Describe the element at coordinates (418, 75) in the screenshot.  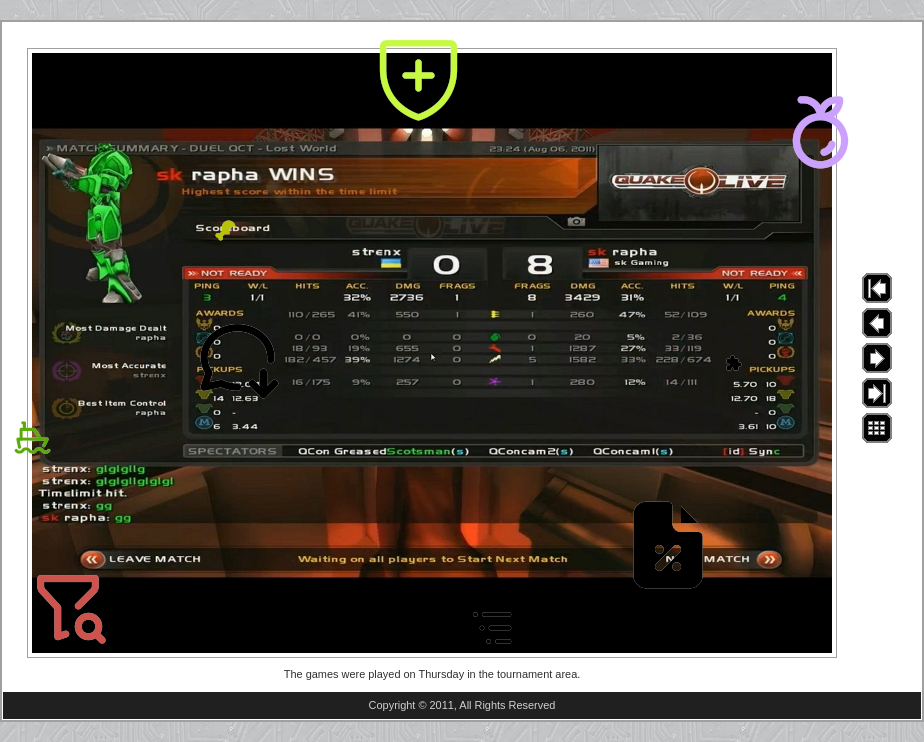
I see `add new security protection` at that location.